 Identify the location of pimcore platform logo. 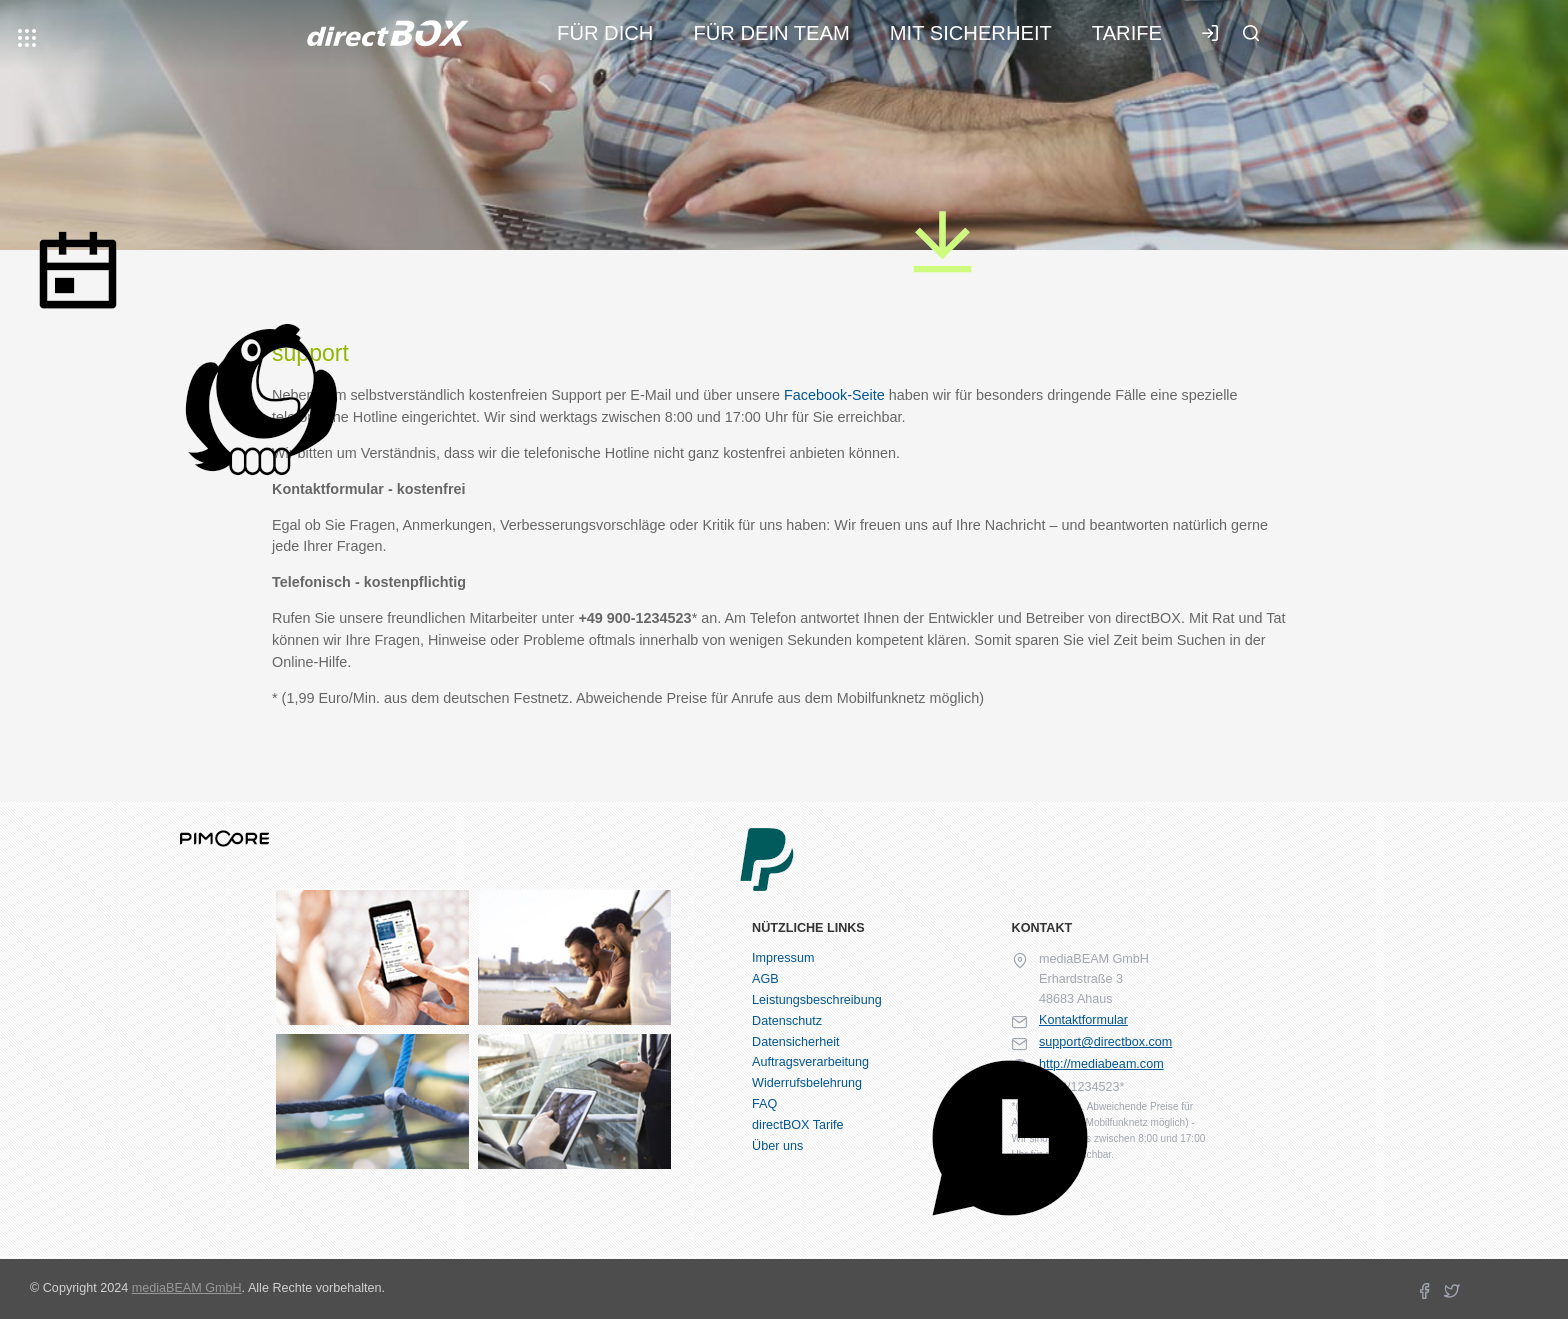
(224, 838).